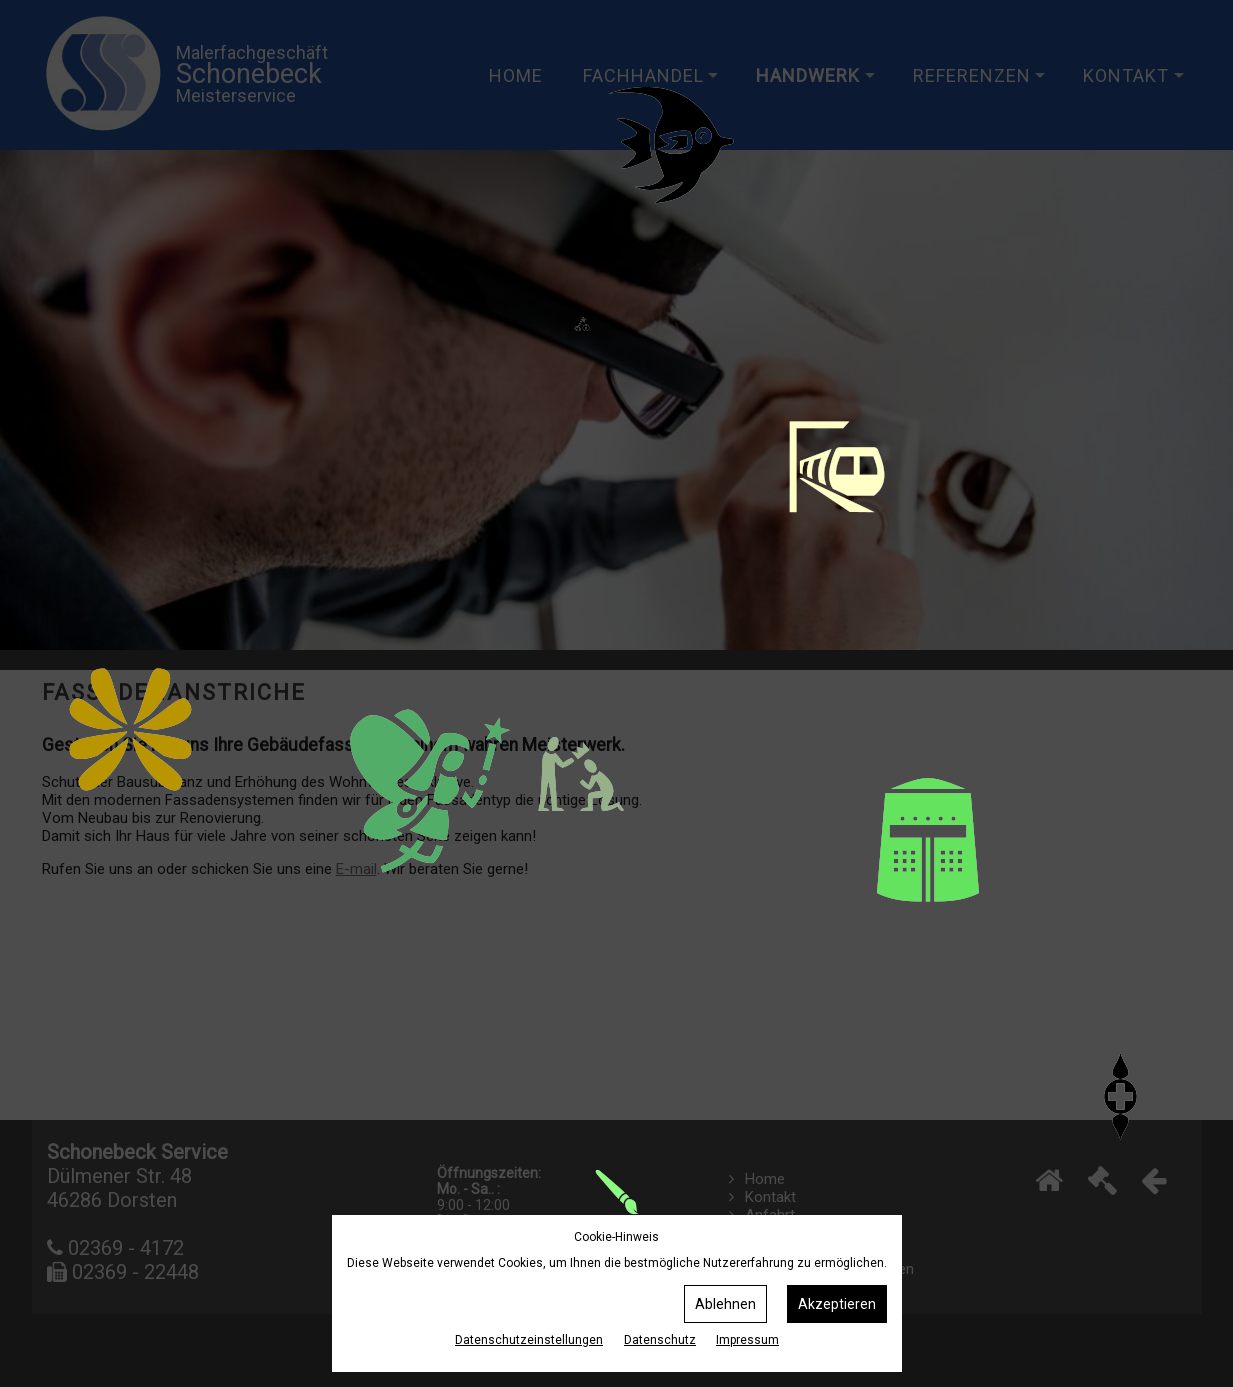 The image size is (1233, 1387). I want to click on tropical fish icon for aquarium or marine-themed games, so click(671, 141).